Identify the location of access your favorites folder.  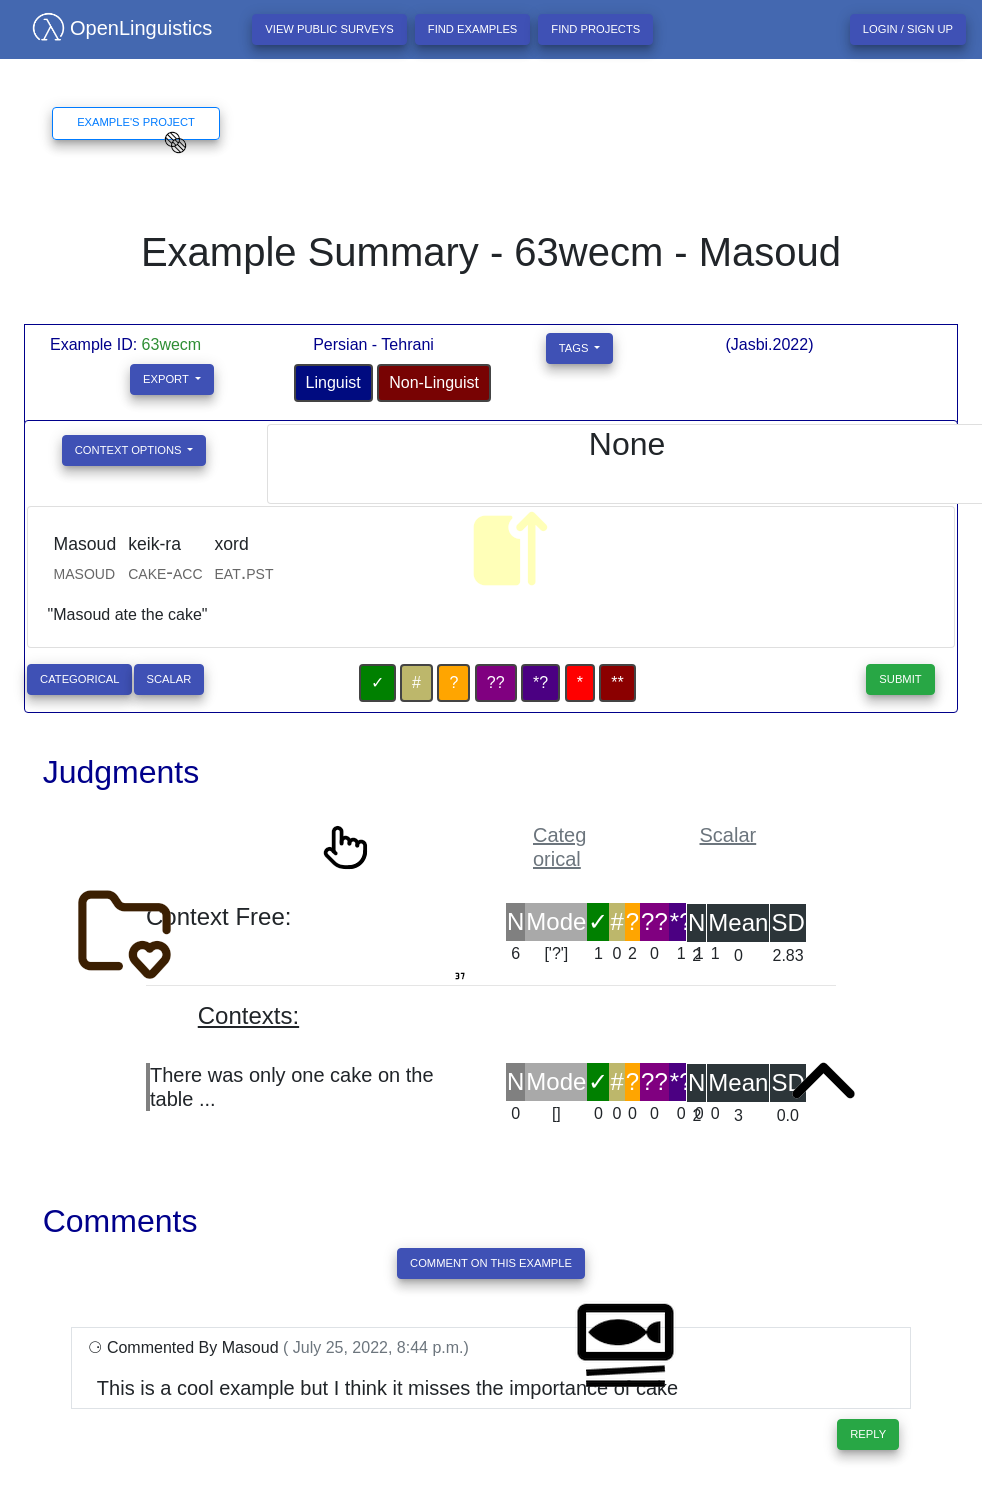
(124, 932).